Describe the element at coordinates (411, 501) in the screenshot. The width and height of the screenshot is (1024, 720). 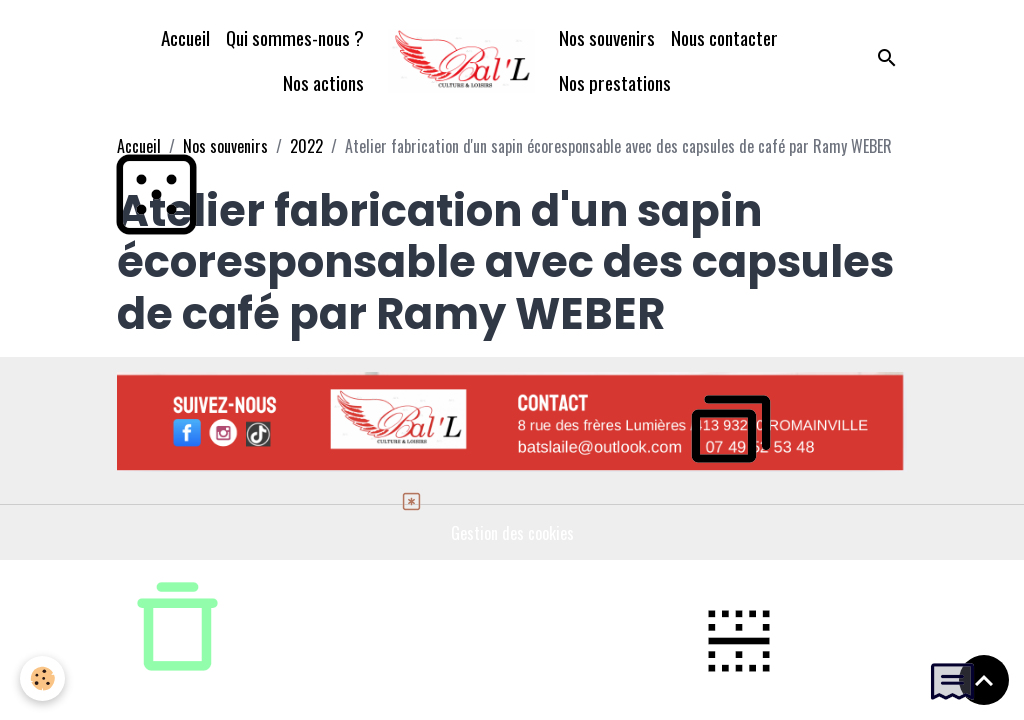
I see `enter a password or passcode field` at that location.